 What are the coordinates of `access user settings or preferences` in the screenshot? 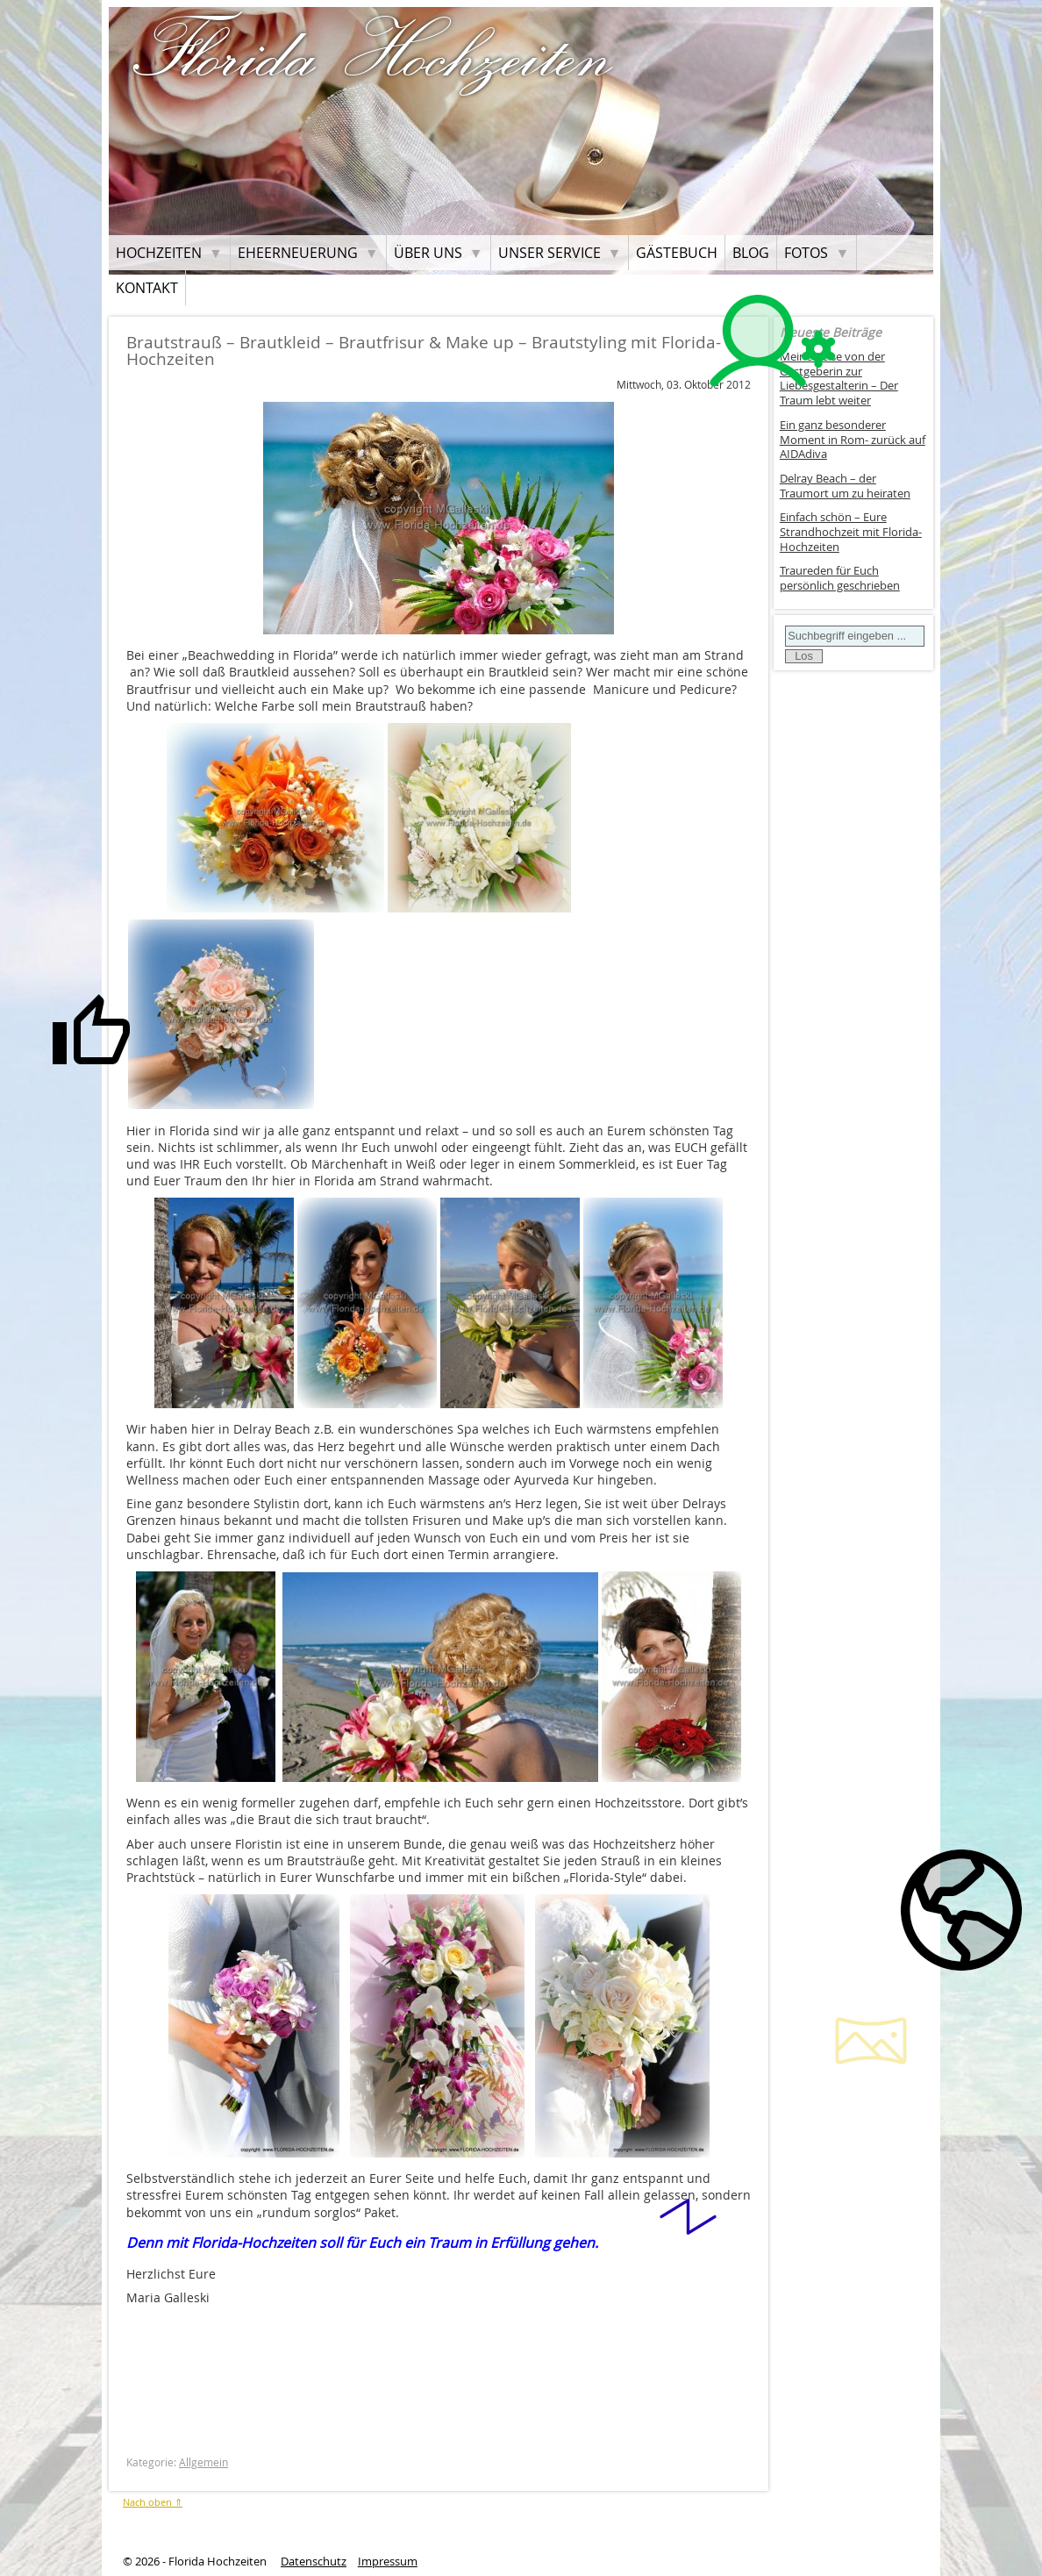 It's located at (768, 345).